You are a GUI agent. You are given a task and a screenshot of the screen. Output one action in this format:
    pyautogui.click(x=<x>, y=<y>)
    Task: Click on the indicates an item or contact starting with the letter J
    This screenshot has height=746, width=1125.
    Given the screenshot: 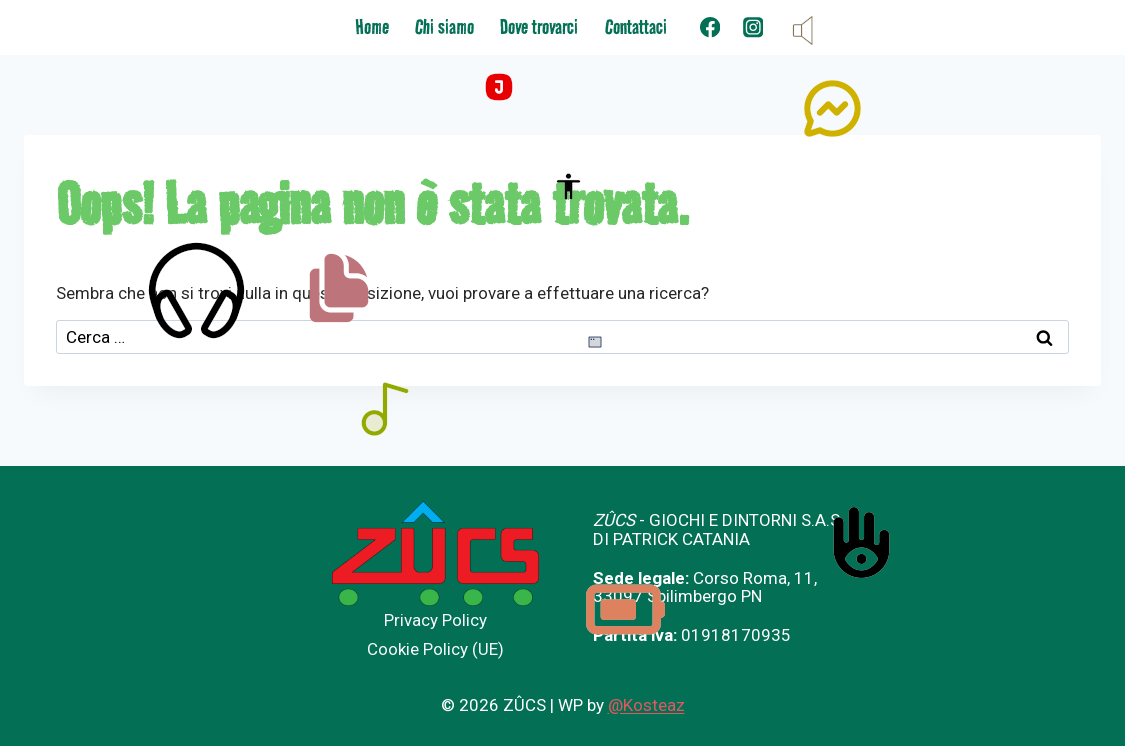 What is the action you would take?
    pyautogui.click(x=499, y=87)
    